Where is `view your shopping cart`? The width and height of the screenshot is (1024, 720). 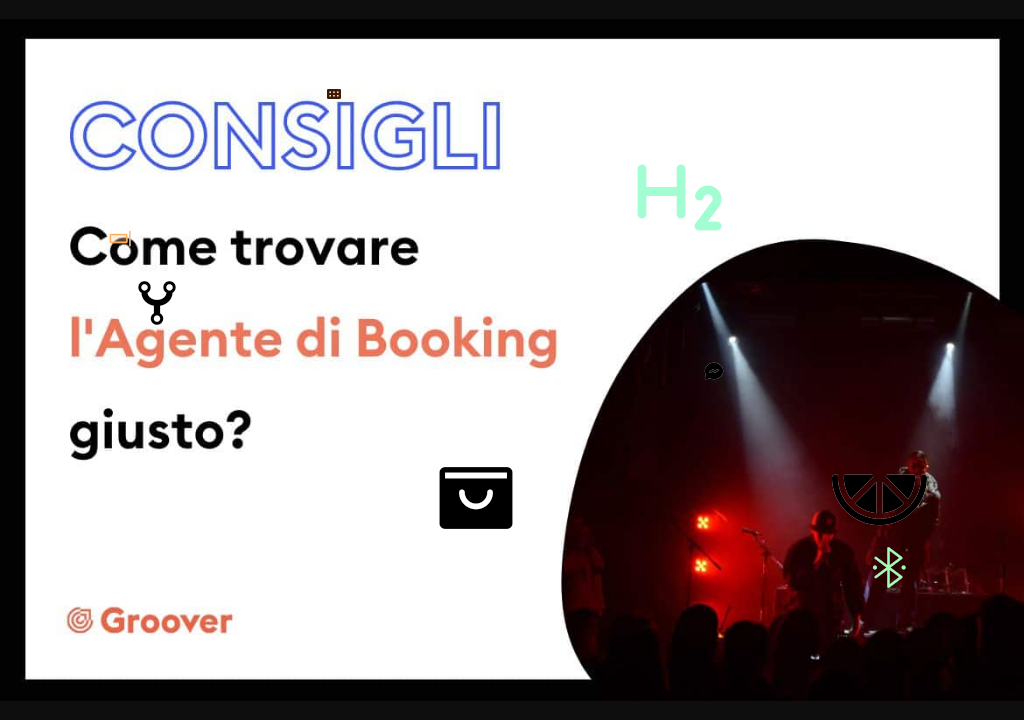
view your shopping cart is located at coordinates (476, 498).